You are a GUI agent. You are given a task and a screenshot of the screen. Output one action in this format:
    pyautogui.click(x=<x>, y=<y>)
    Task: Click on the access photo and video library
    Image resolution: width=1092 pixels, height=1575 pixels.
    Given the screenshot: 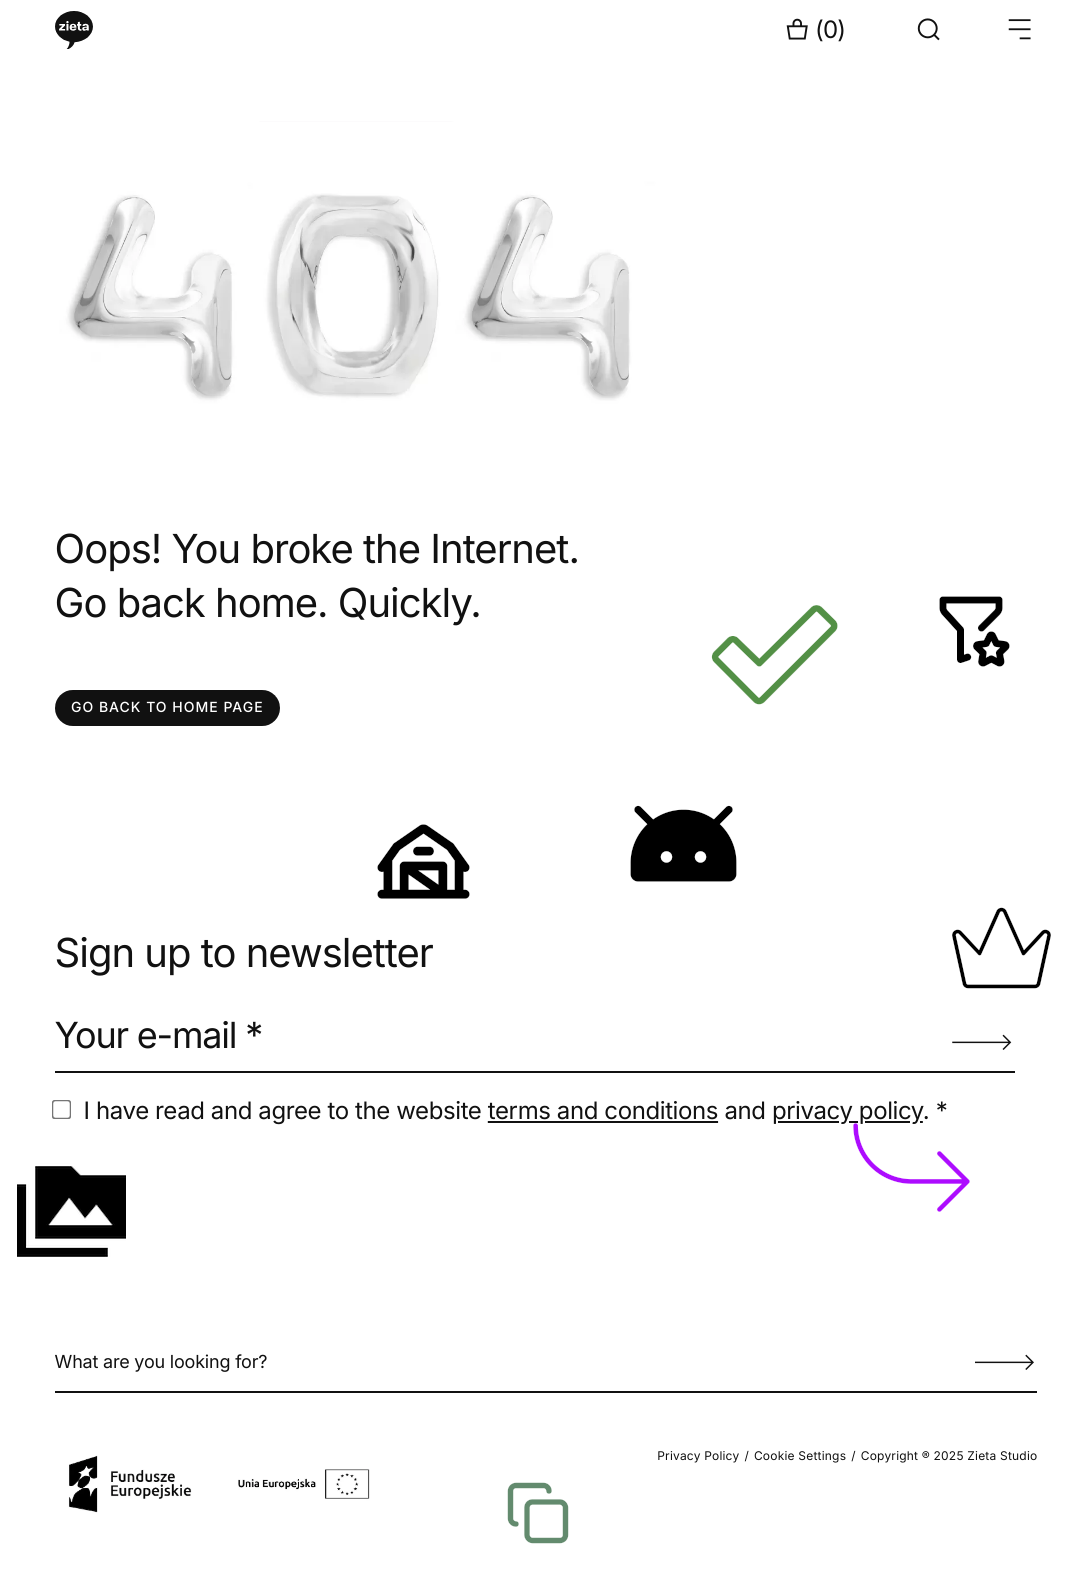 What is the action you would take?
    pyautogui.click(x=71, y=1211)
    